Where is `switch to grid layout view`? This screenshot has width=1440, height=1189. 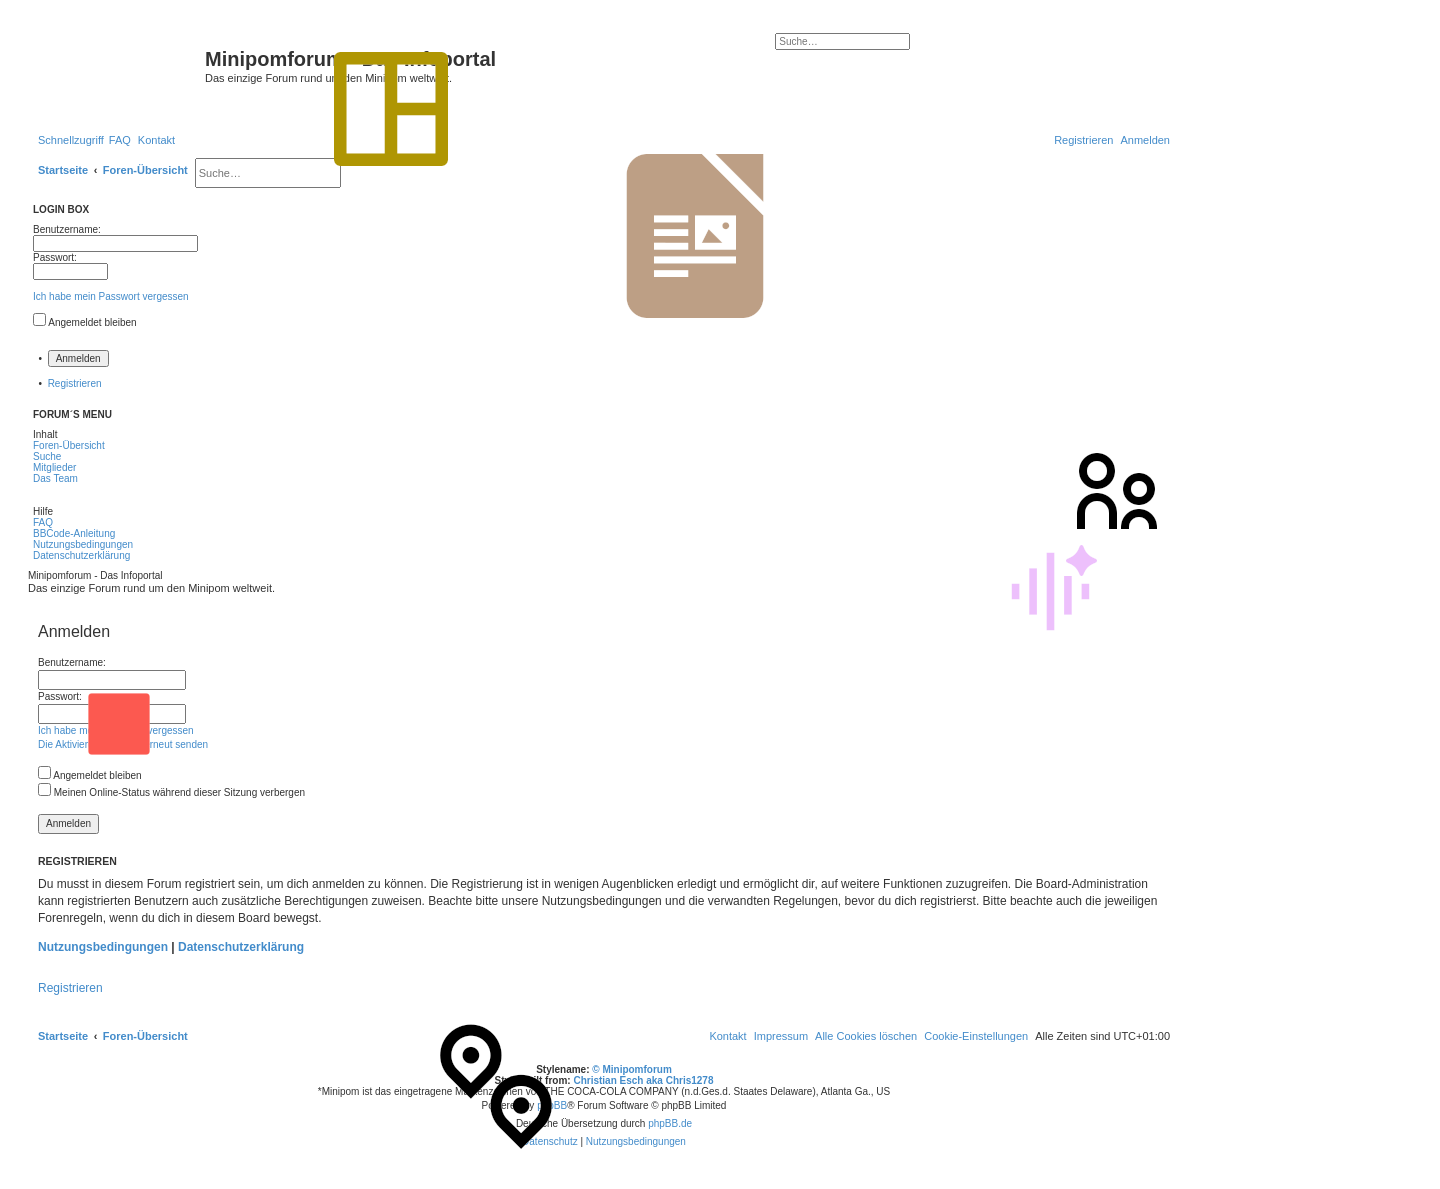 switch to grid layout view is located at coordinates (391, 109).